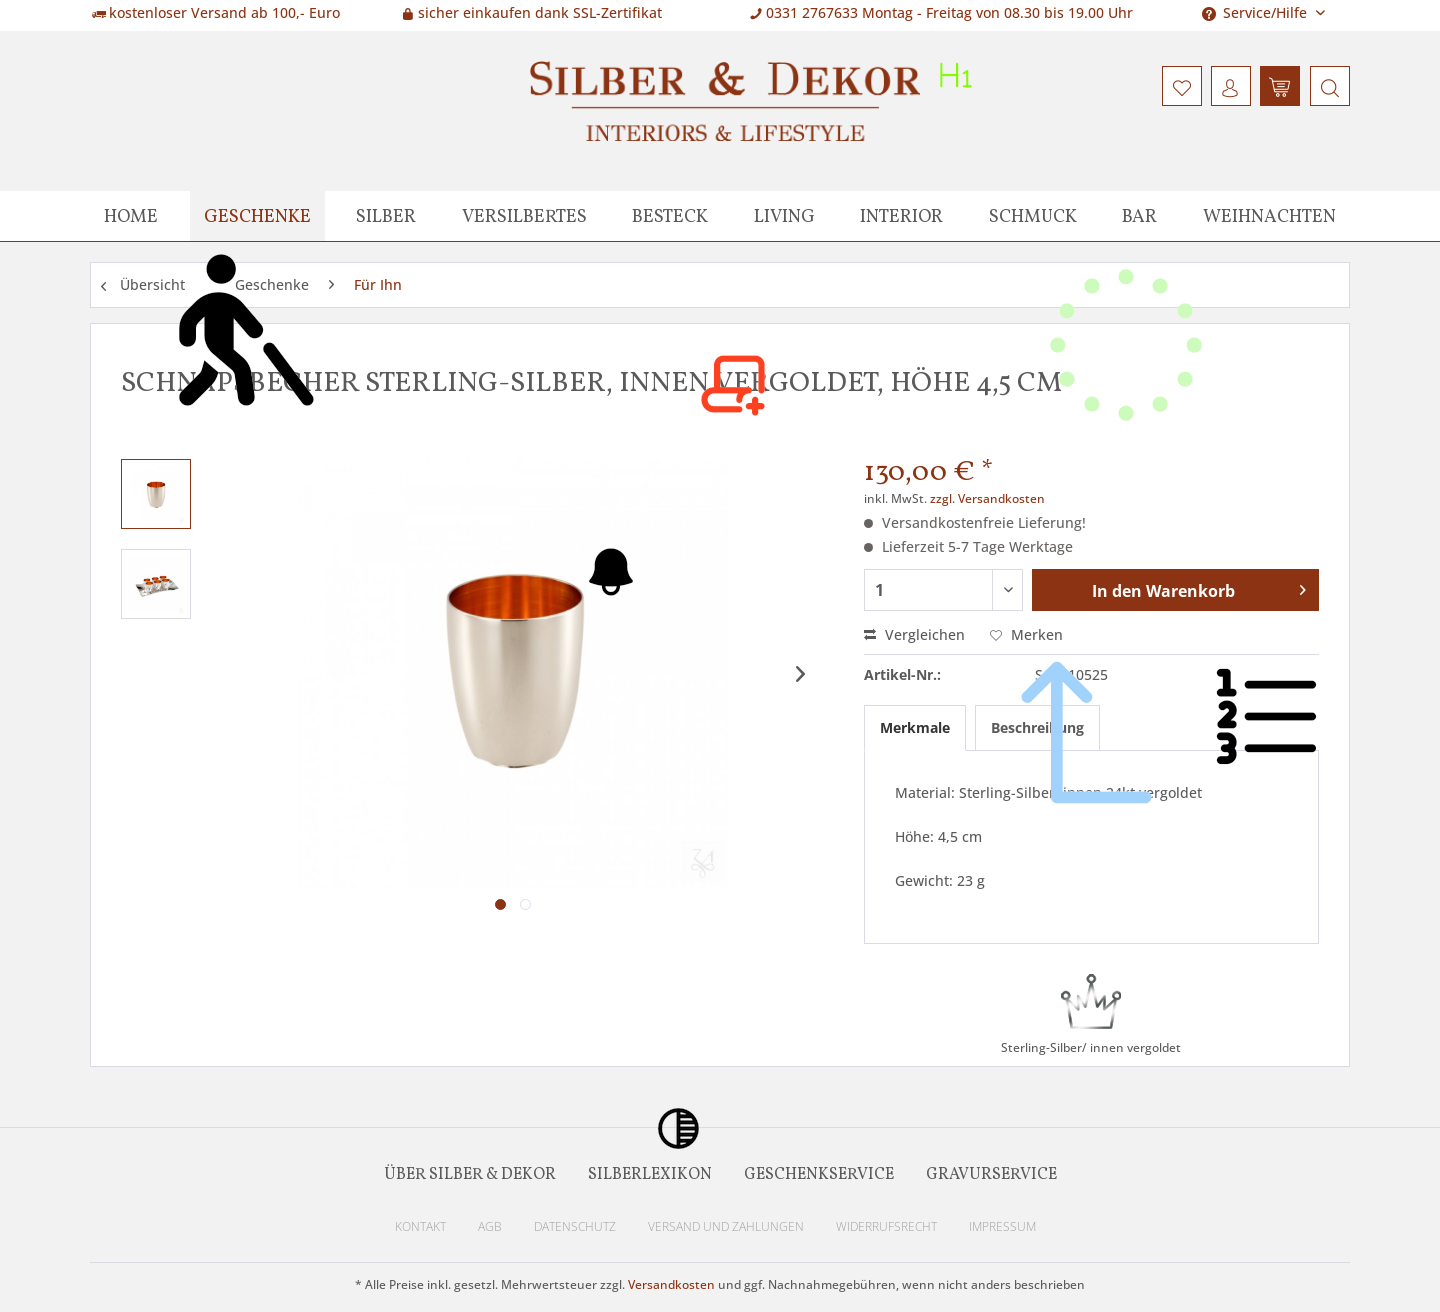 The image size is (1440, 1312). What do you see at coordinates (238, 330) in the screenshot?
I see `indicates accessibility features for visually impaired users` at bounding box center [238, 330].